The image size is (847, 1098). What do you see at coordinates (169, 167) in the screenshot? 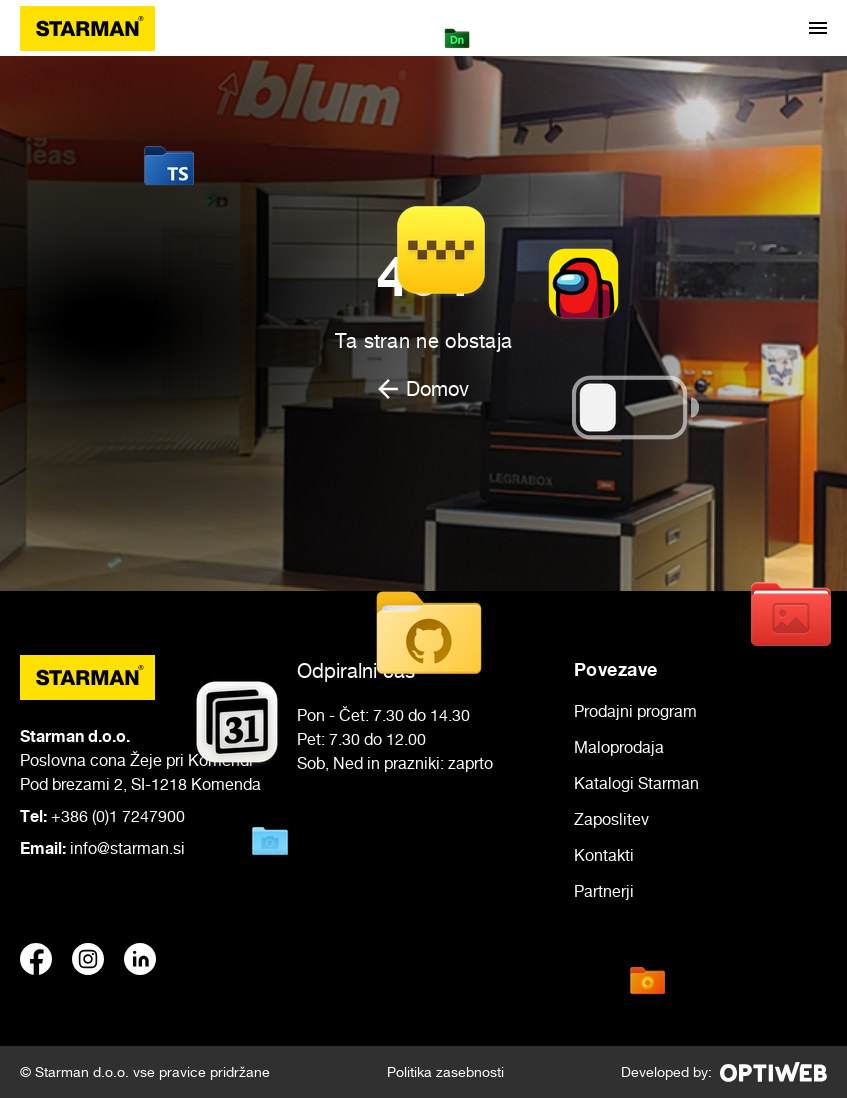
I see `open typescript project files folder` at bounding box center [169, 167].